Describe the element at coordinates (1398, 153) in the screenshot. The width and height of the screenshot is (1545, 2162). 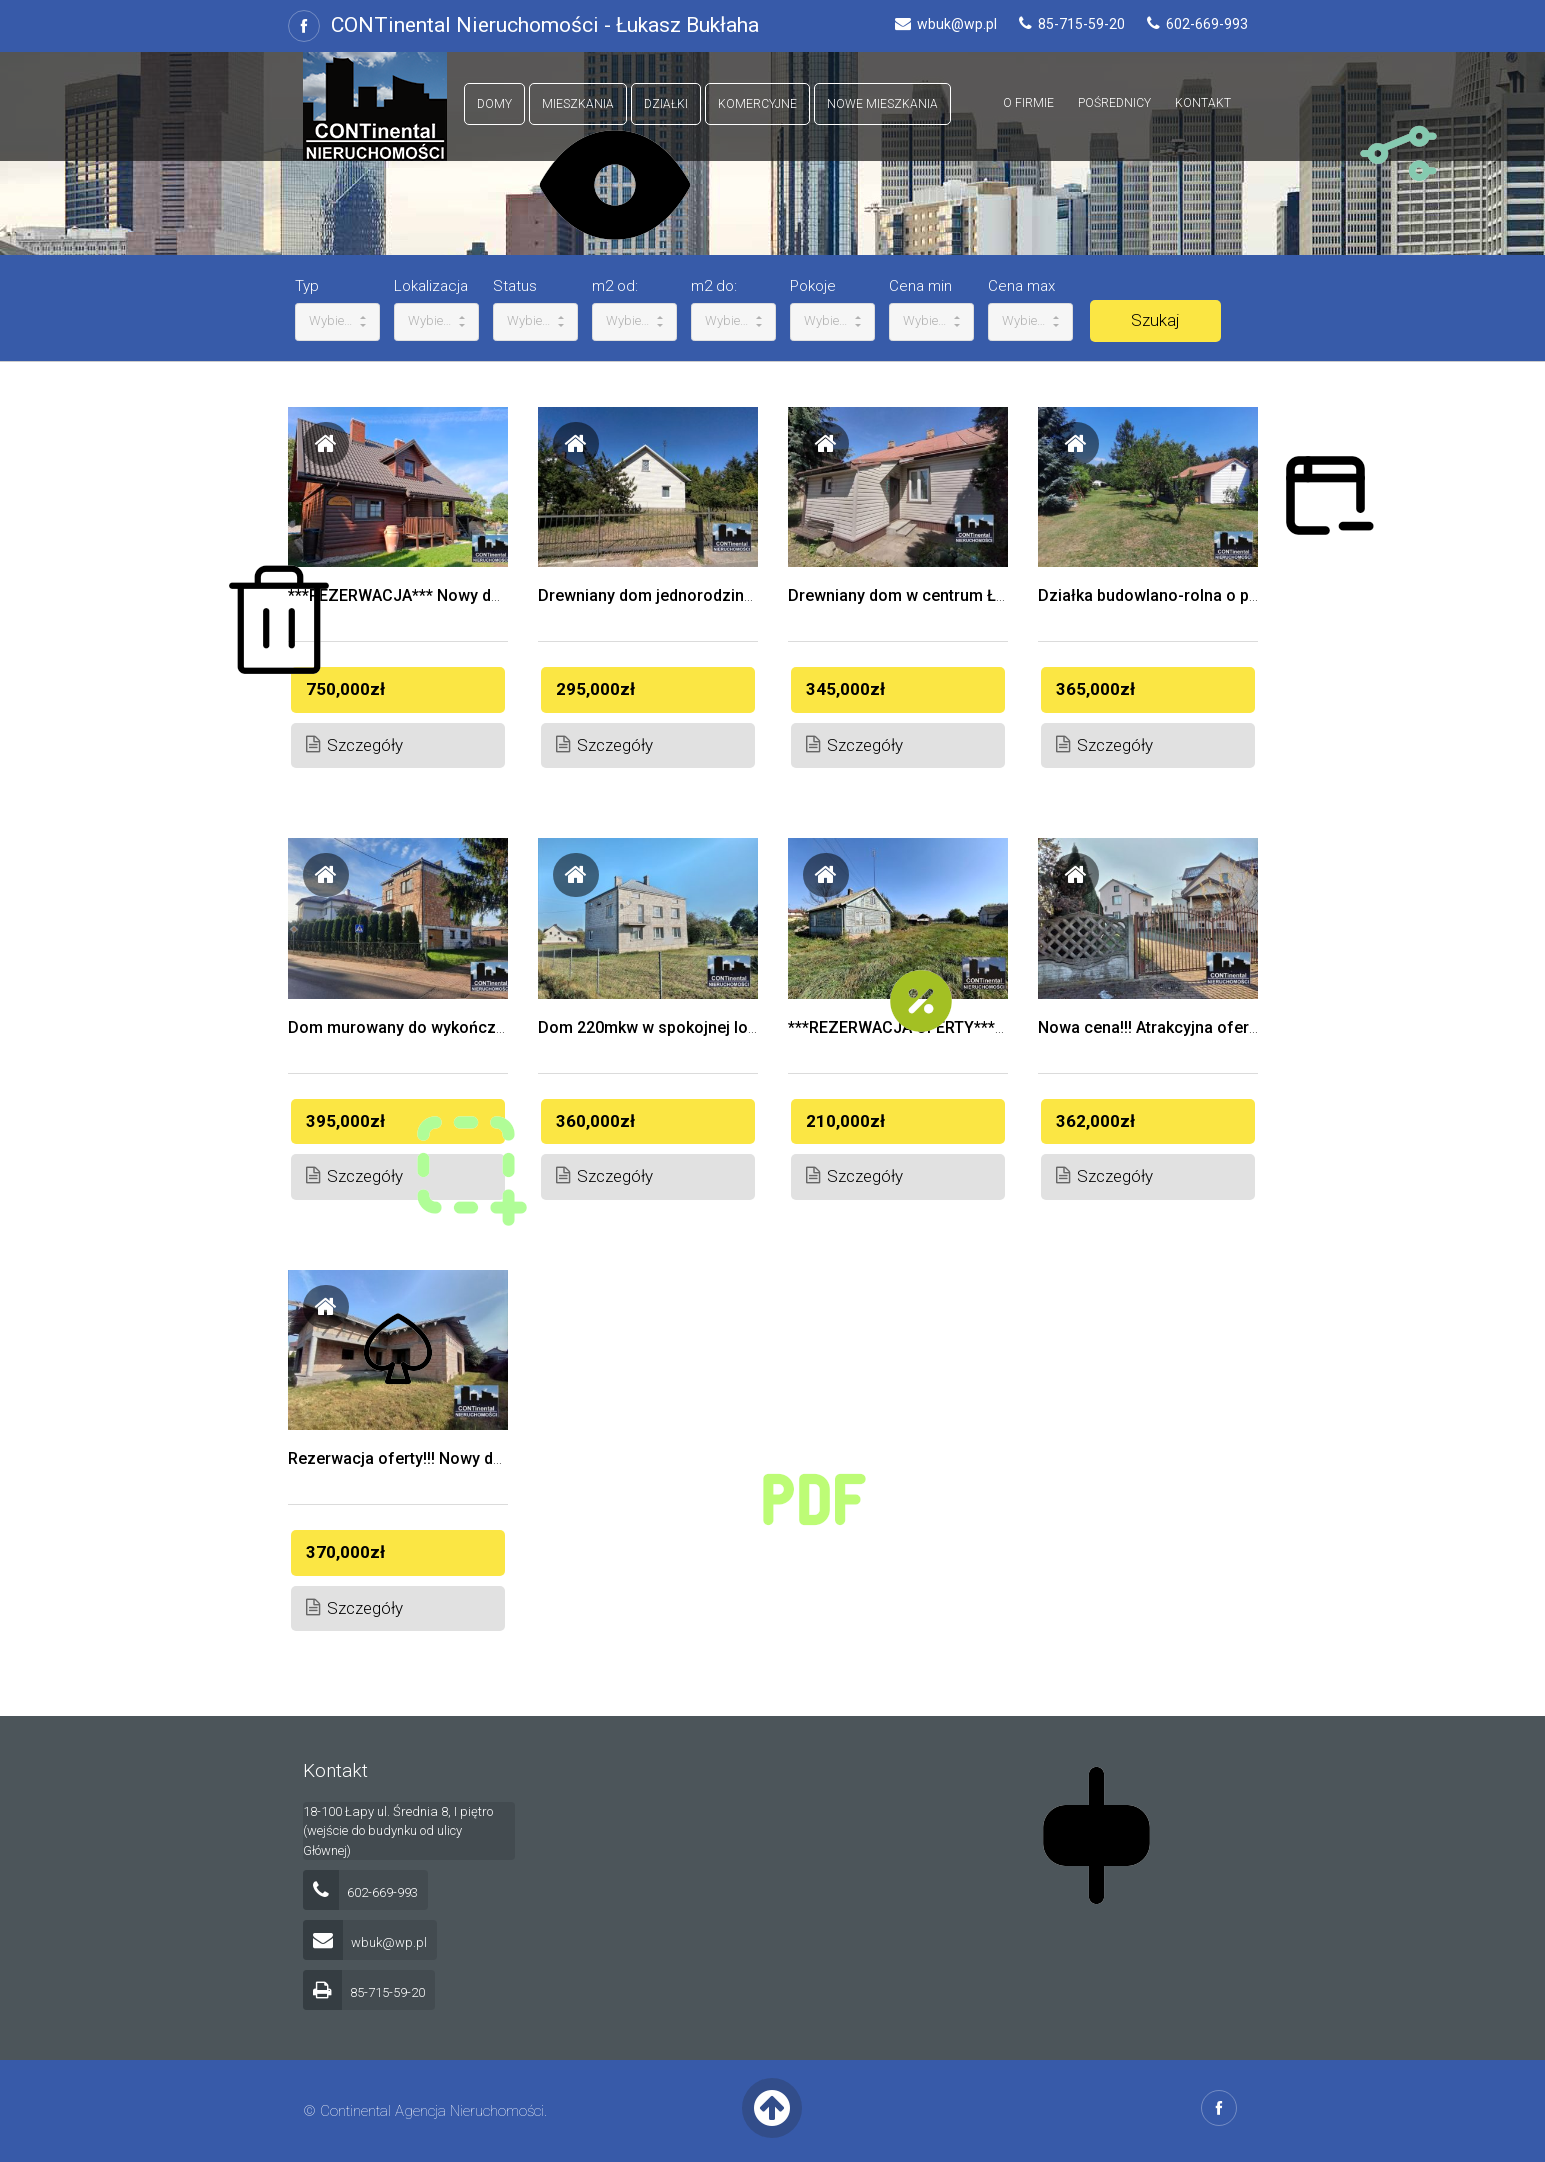
I see `switch between circuit paths or connections` at that location.